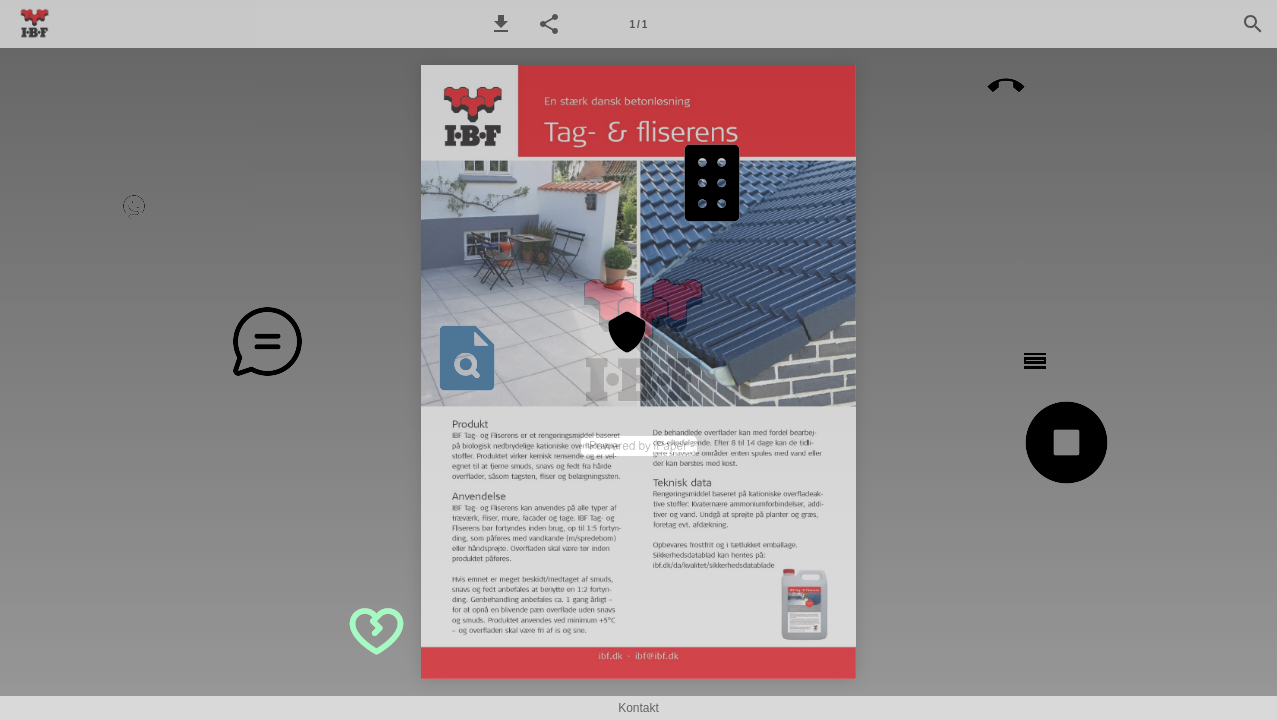 This screenshot has height=720, width=1277. What do you see at coordinates (134, 206) in the screenshot?
I see `indicates overwhelmed or stressed state` at bounding box center [134, 206].